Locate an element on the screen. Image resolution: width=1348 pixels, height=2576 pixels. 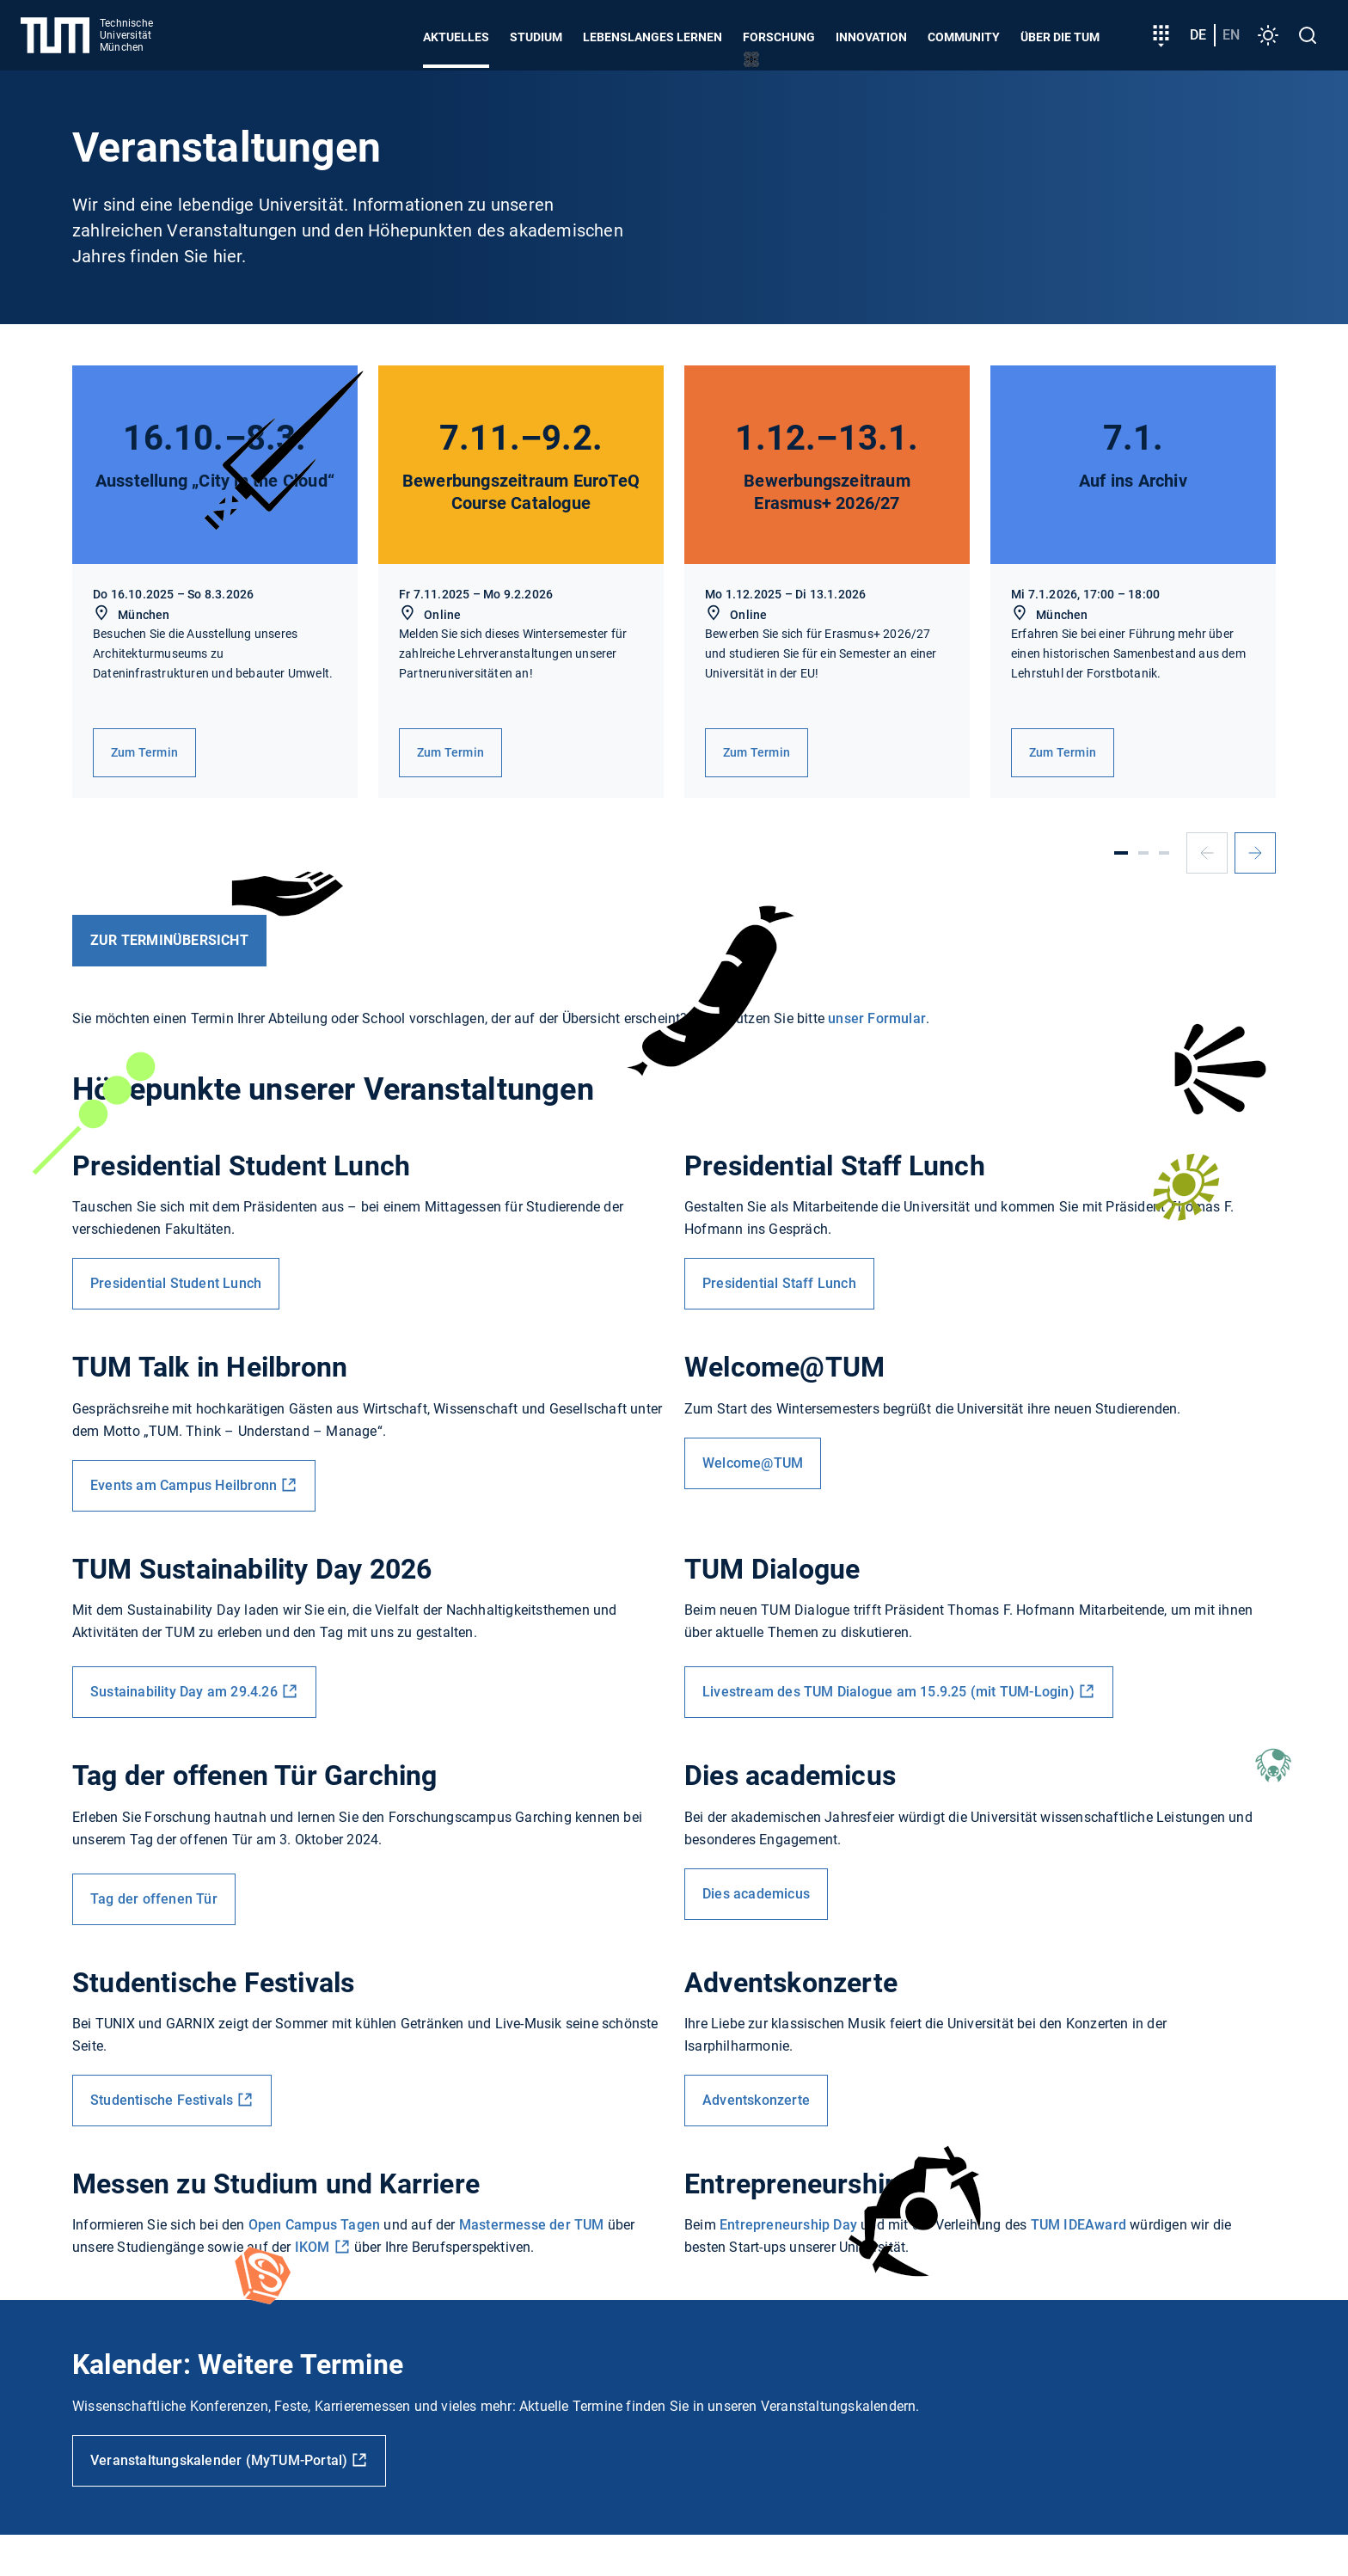
Japanese dango food item in a restaurant or food delivery app is located at coordinates (94, 1113).